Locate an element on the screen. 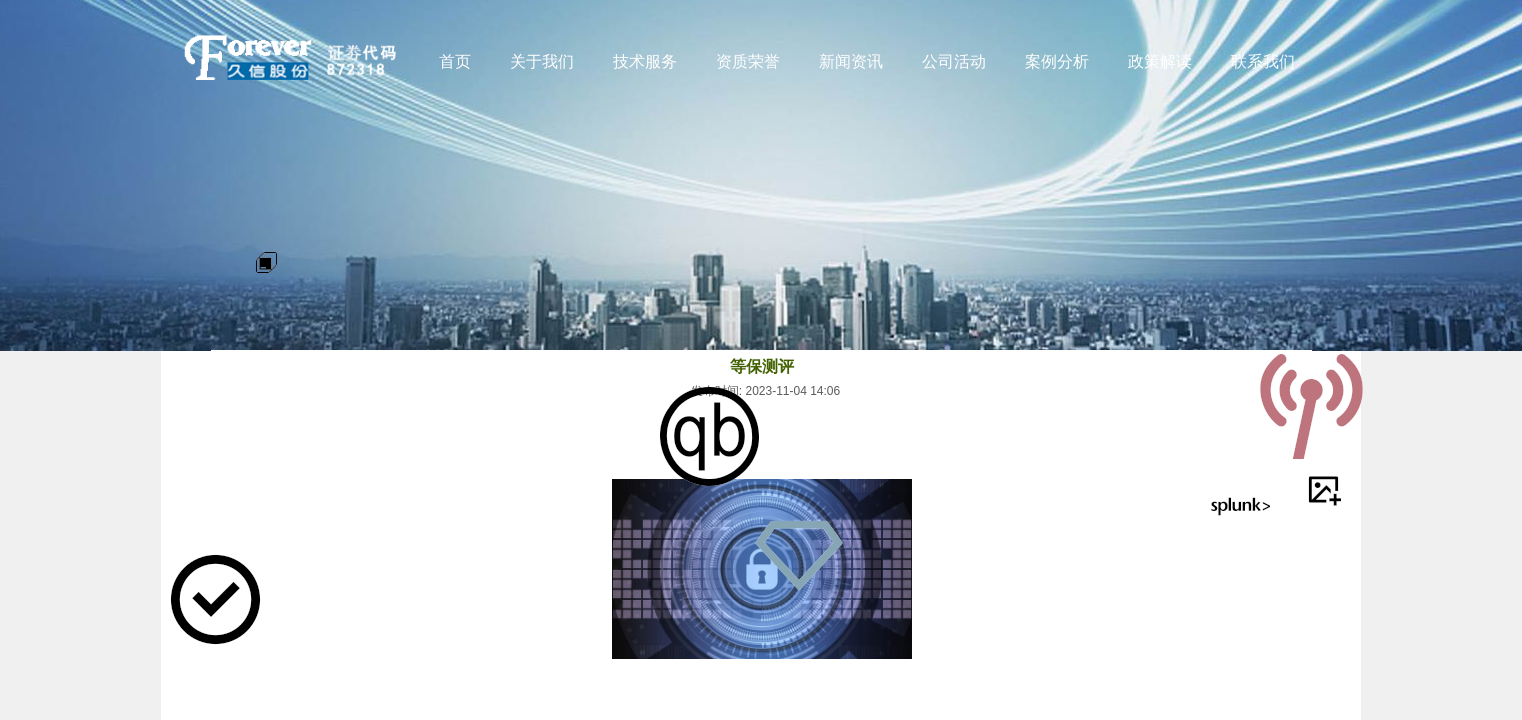 The image size is (1522, 720). add a new image or photo is located at coordinates (1323, 489).